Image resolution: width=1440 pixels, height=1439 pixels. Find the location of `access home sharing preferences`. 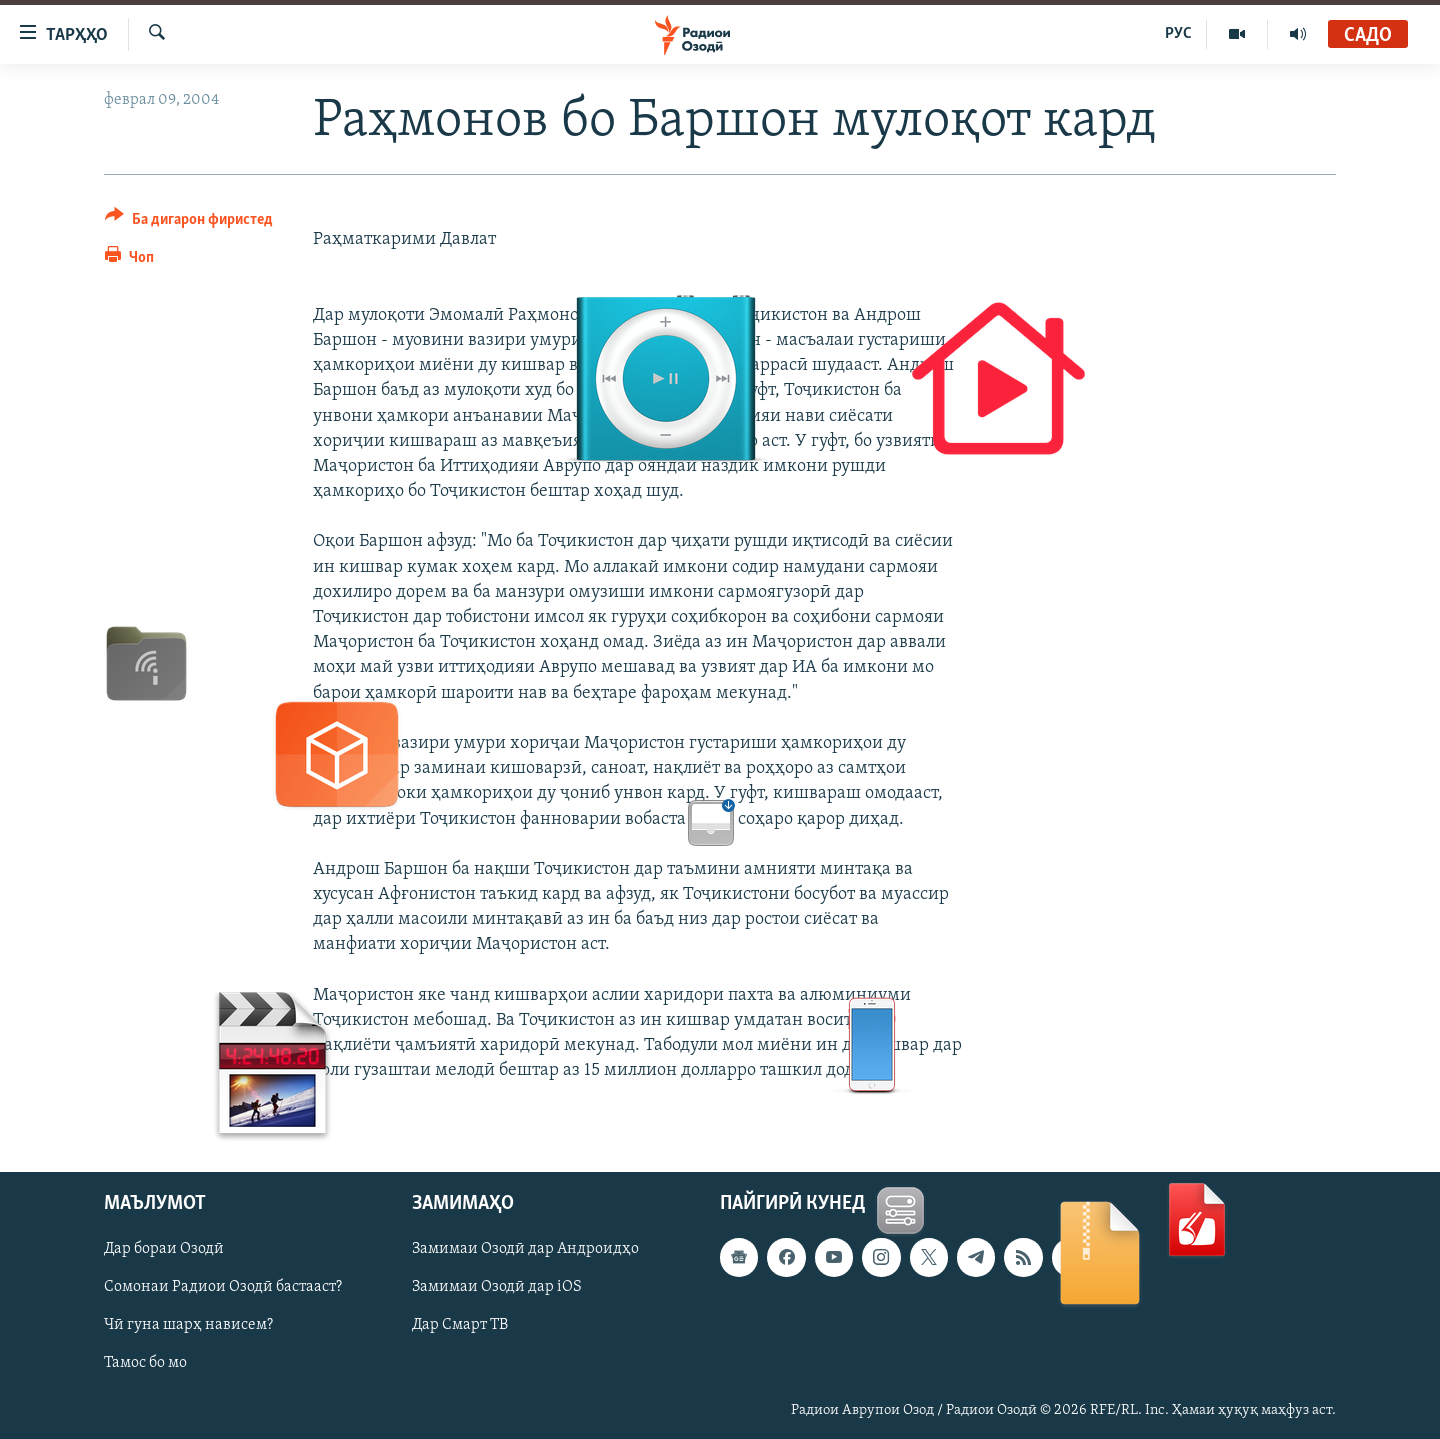

access home sharing preferences is located at coordinates (998, 378).